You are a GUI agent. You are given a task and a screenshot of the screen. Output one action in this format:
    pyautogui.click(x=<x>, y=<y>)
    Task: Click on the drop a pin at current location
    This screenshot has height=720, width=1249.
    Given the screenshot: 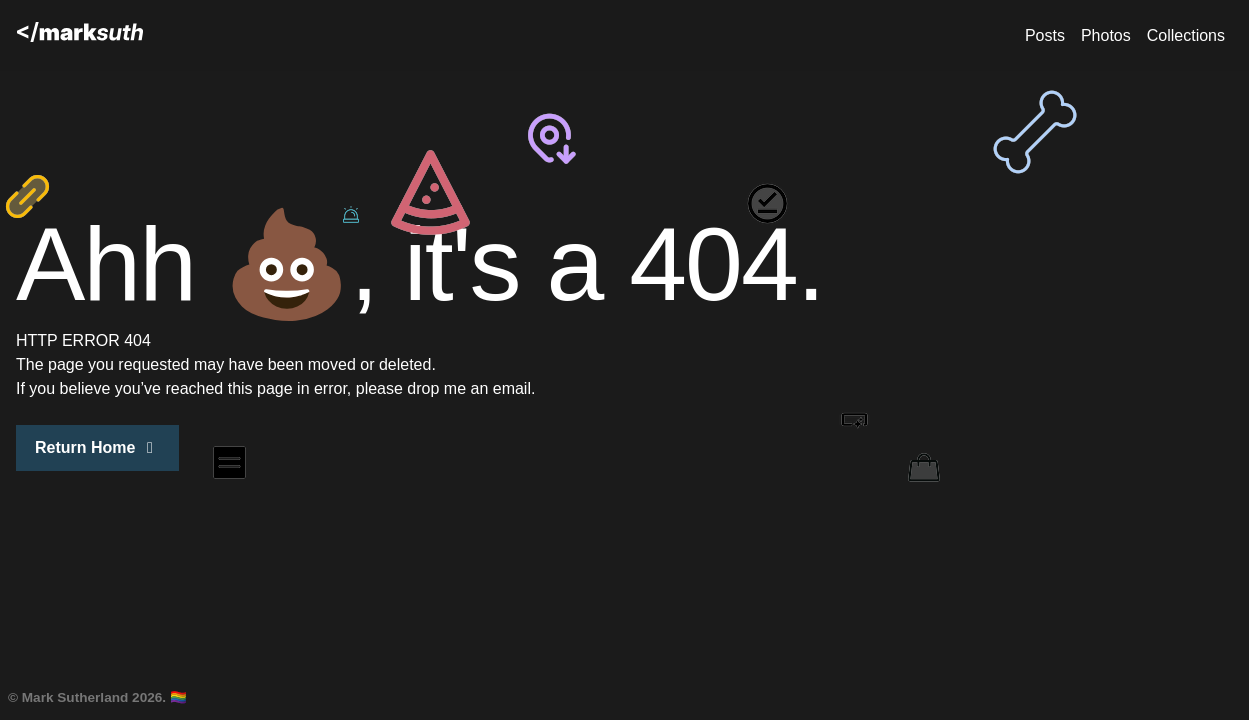 What is the action you would take?
    pyautogui.click(x=549, y=137)
    